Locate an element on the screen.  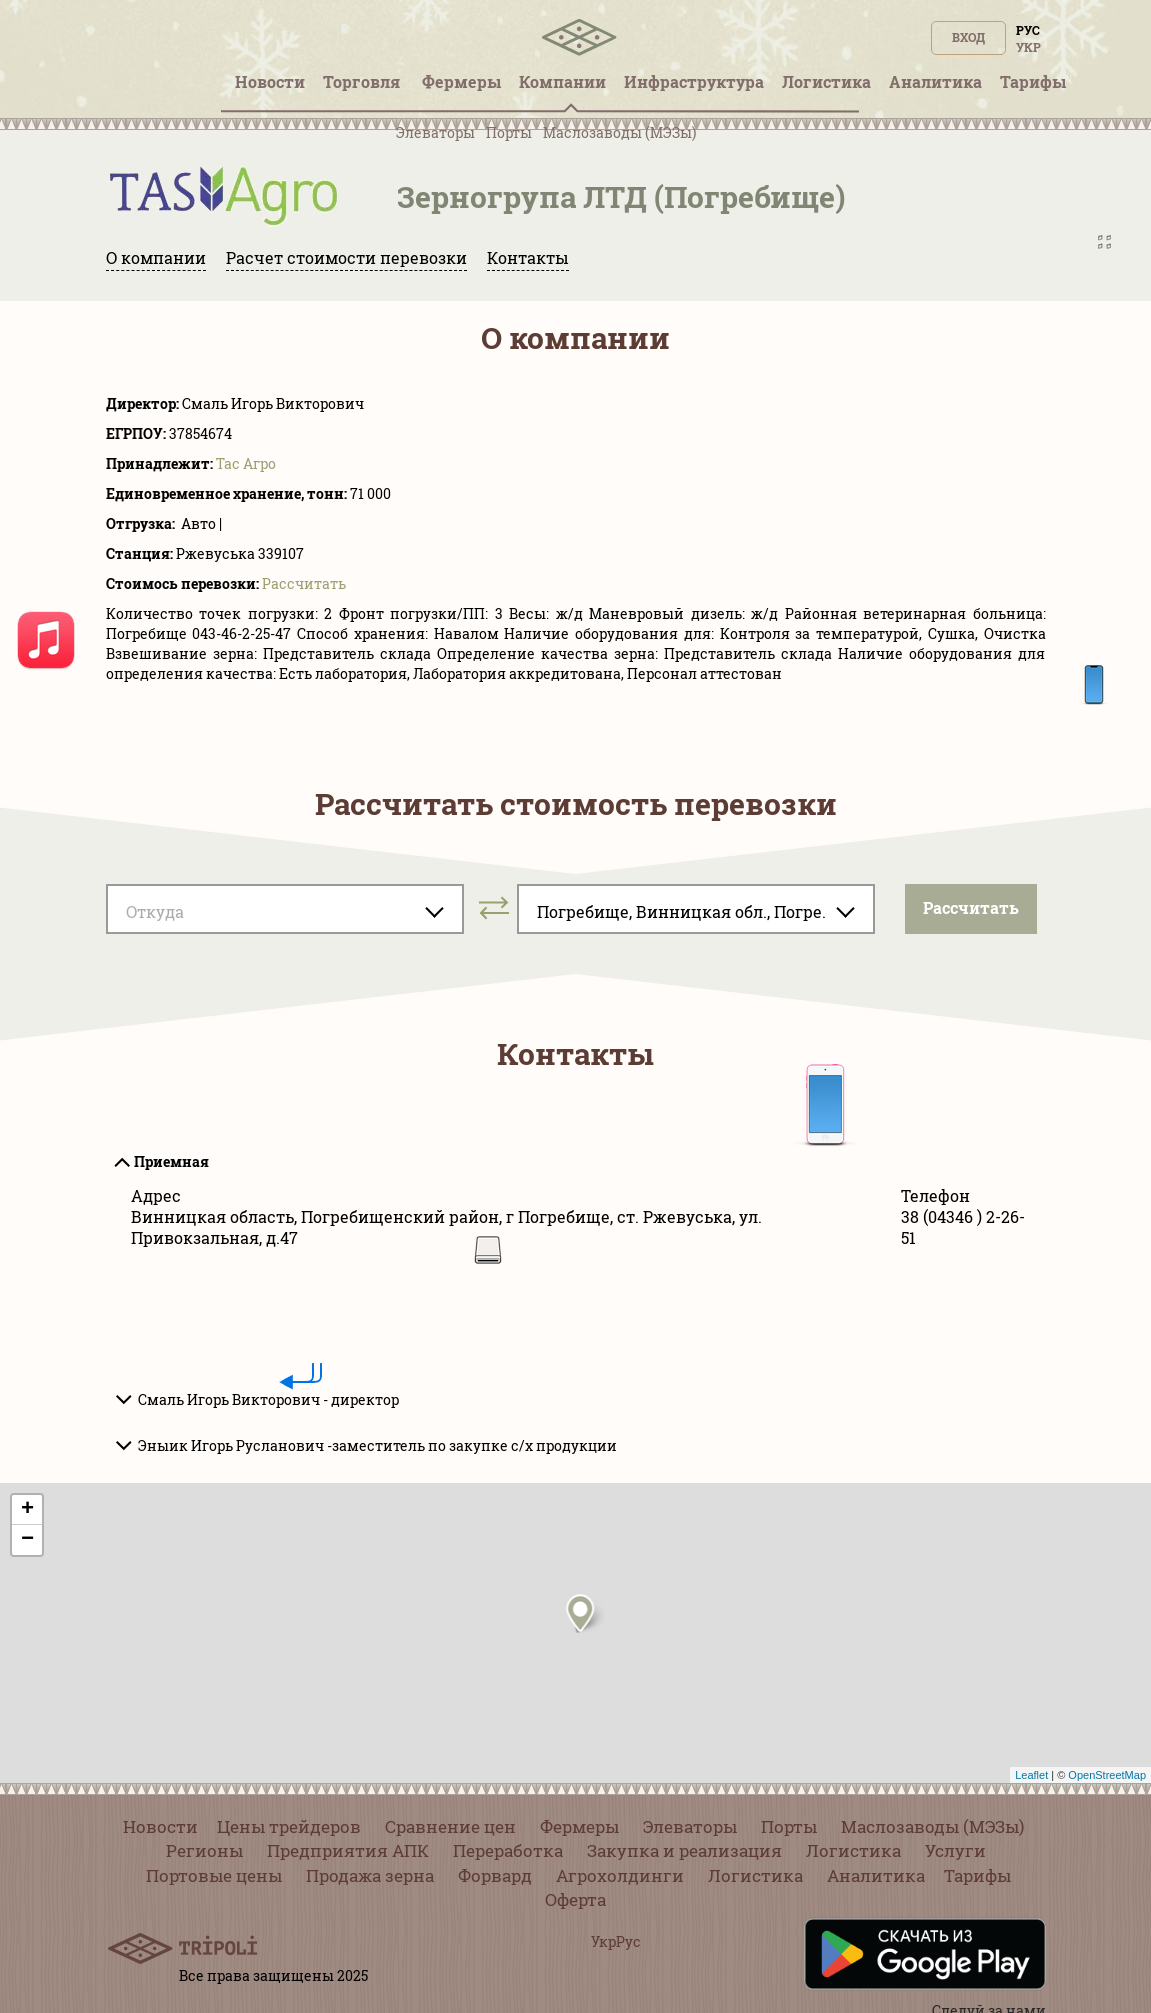
iPhone 14 device icon is located at coordinates (1094, 685).